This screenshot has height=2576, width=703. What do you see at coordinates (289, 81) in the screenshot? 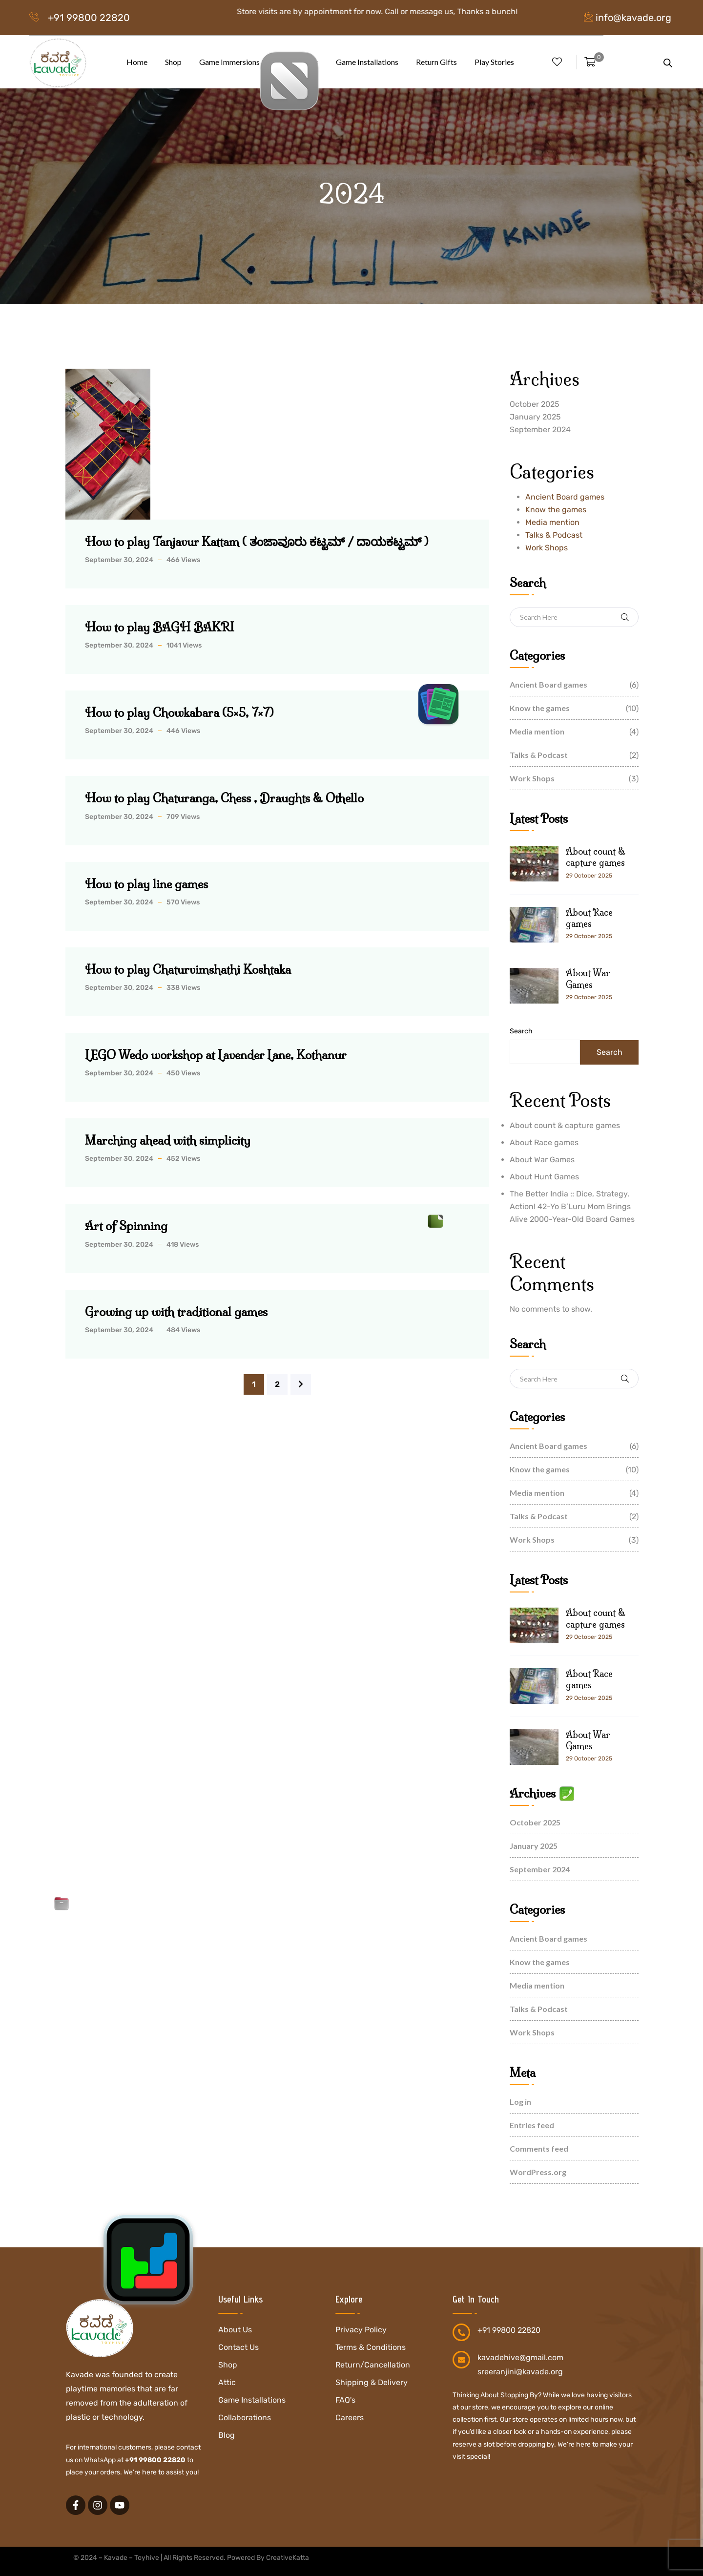
I see `open the apple news app` at bounding box center [289, 81].